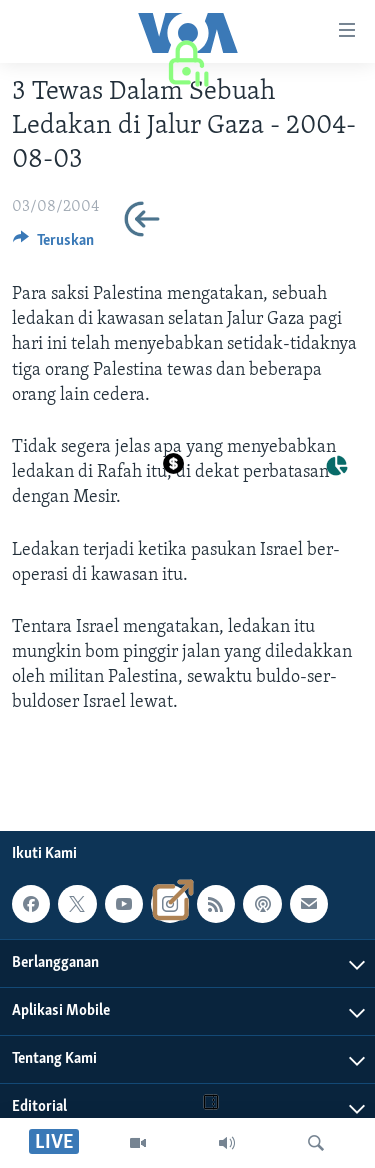  Describe the element at coordinates (186, 62) in the screenshot. I see `pause secure session or locked process` at that location.